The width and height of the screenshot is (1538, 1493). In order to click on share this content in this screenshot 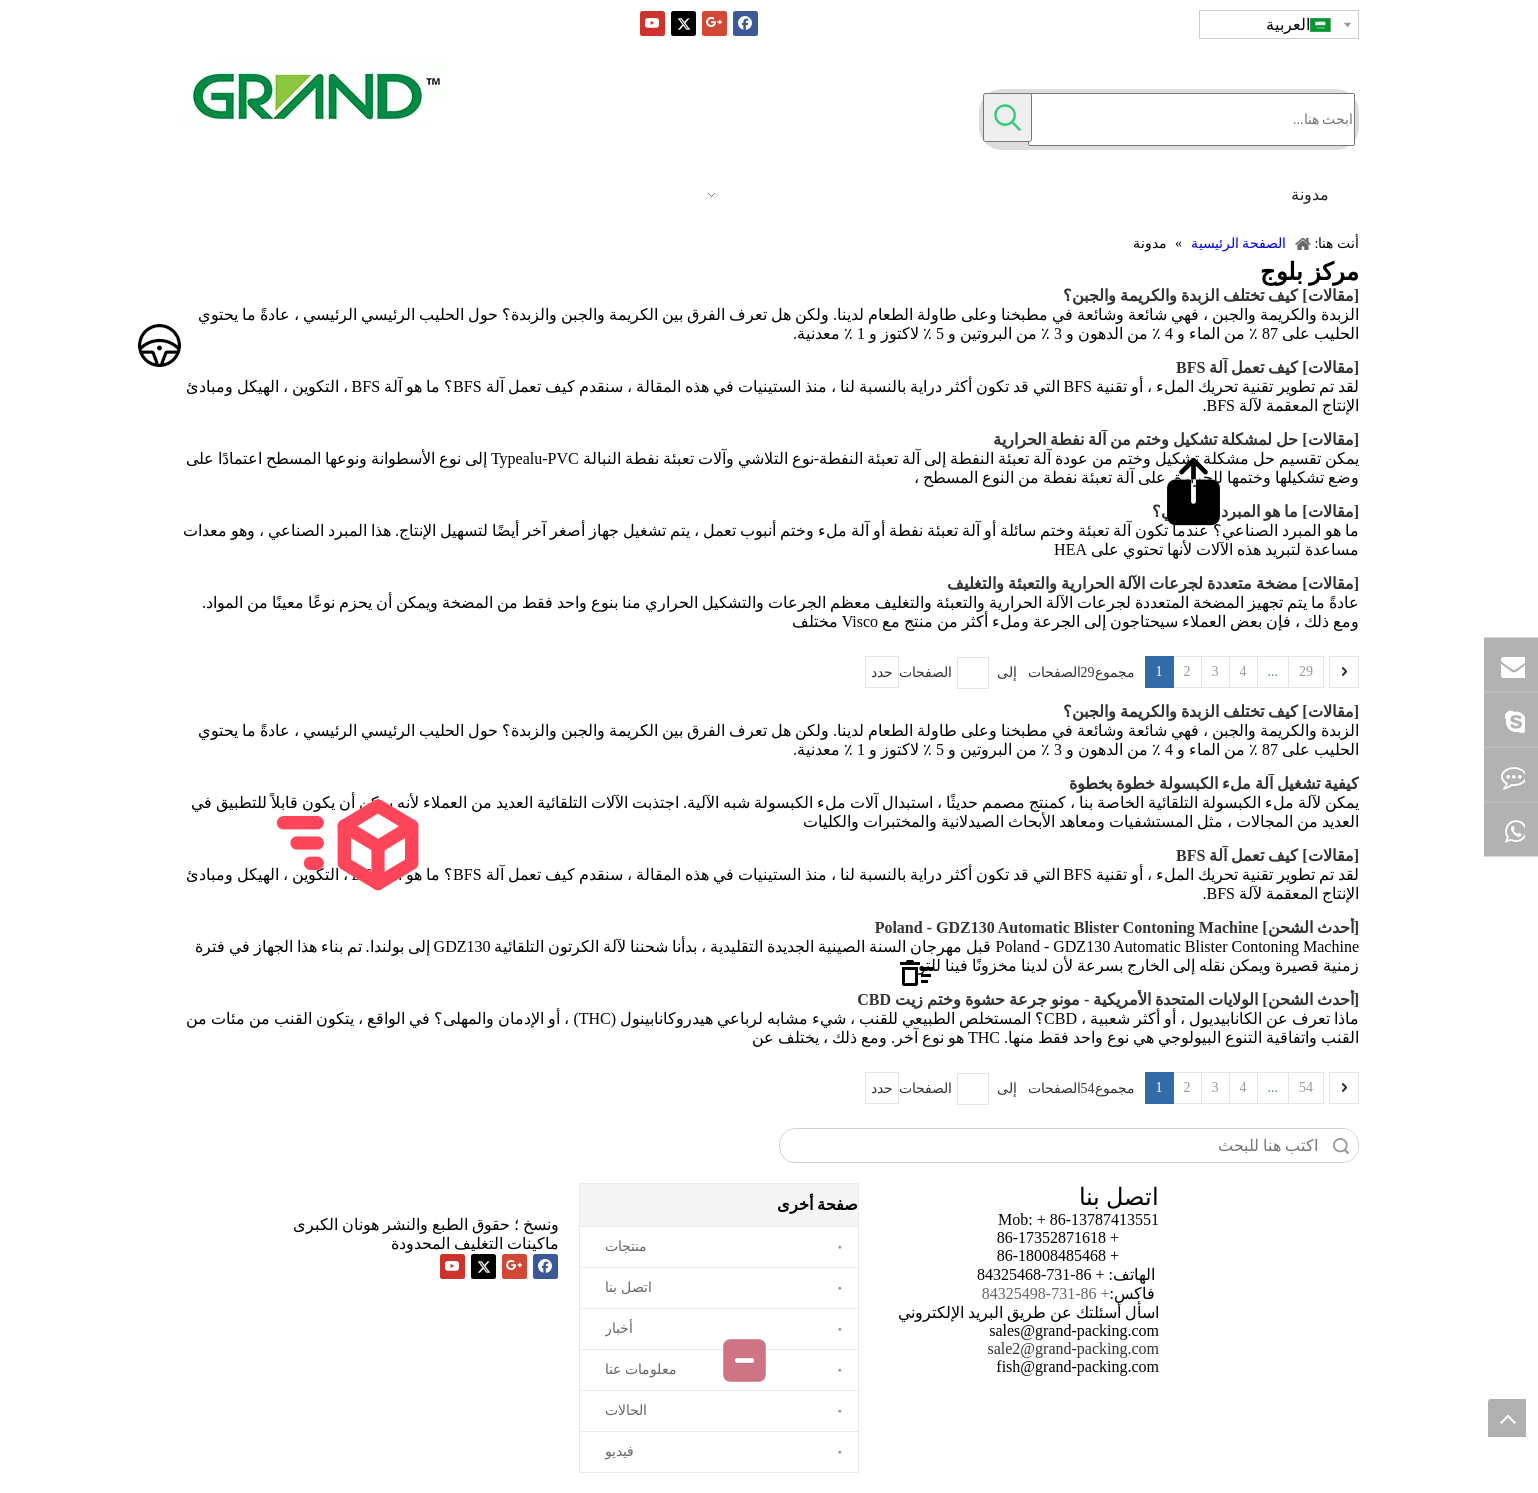, I will do `click(1193, 491)`.